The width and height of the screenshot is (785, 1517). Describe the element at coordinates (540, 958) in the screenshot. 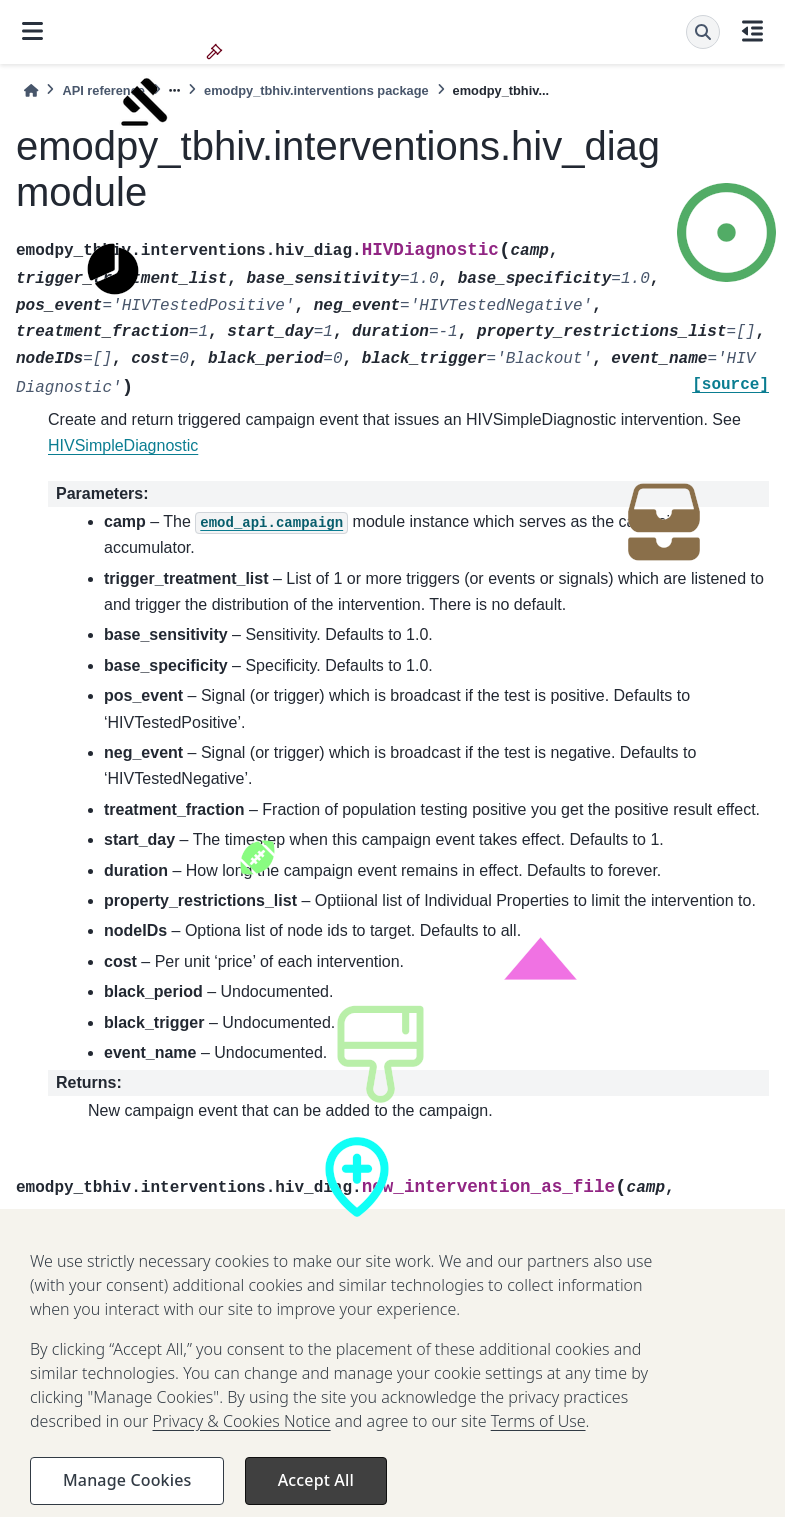

I see `collapse an expanded section or menu` at that location.